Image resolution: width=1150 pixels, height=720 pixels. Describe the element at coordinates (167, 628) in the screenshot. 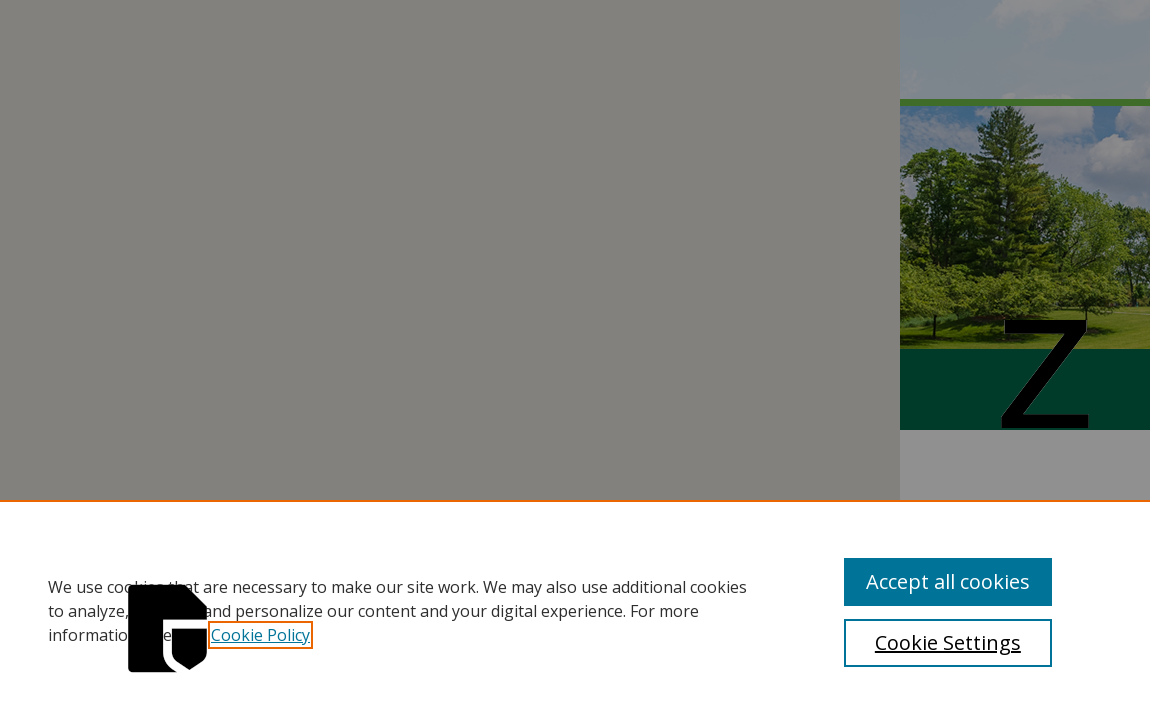

I see `indicates a protected or secure file` at that location.